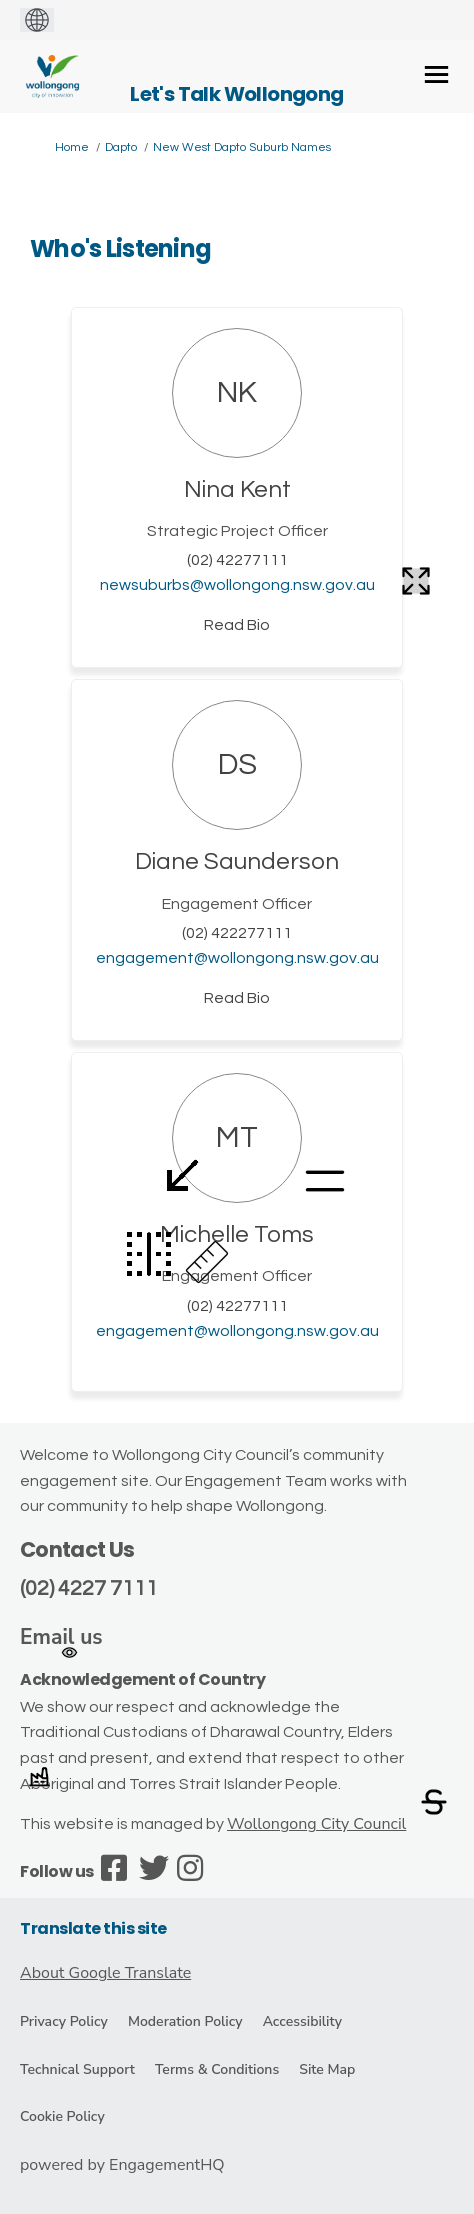  Describe the element at coordinates (182, 1176) in the screenshot. I see `indicates an incoming call was received` at that location.